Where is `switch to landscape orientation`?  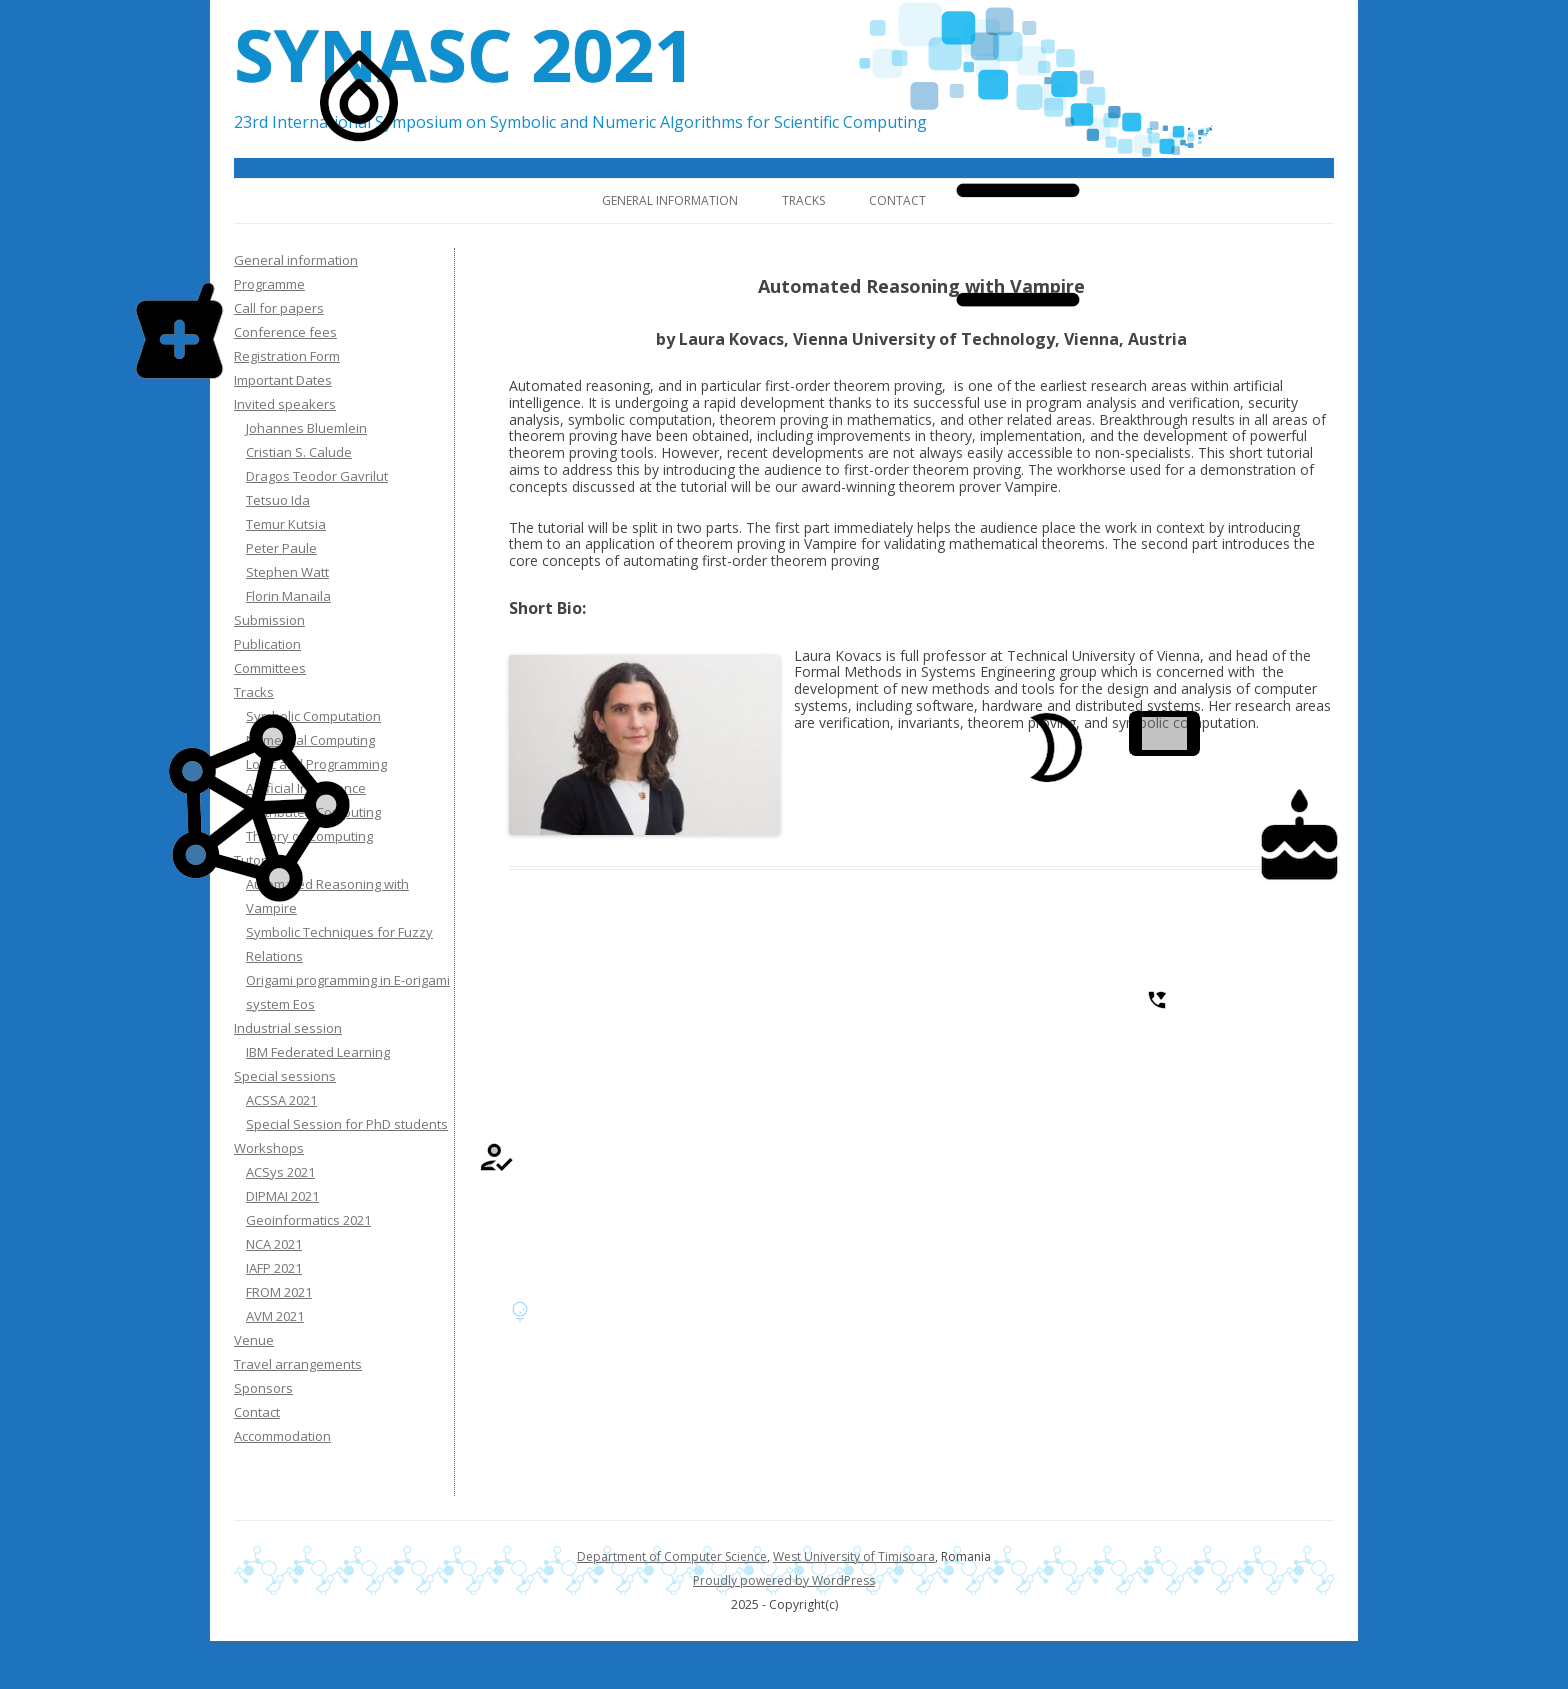 switch to landscape orientation is located at coordinates (1164, 733).